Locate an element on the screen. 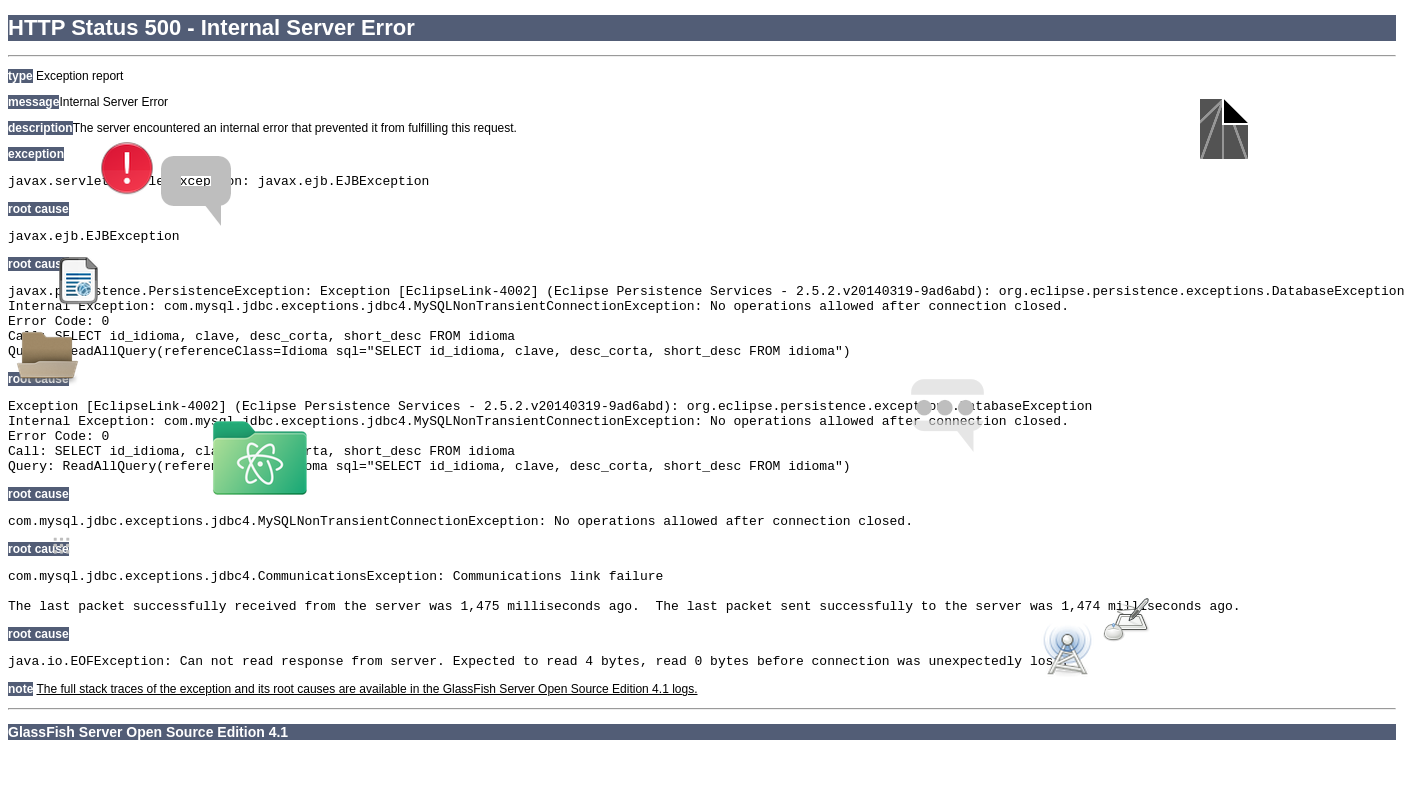  drop files here to move them into this folder is located at coordinates (47, 358).